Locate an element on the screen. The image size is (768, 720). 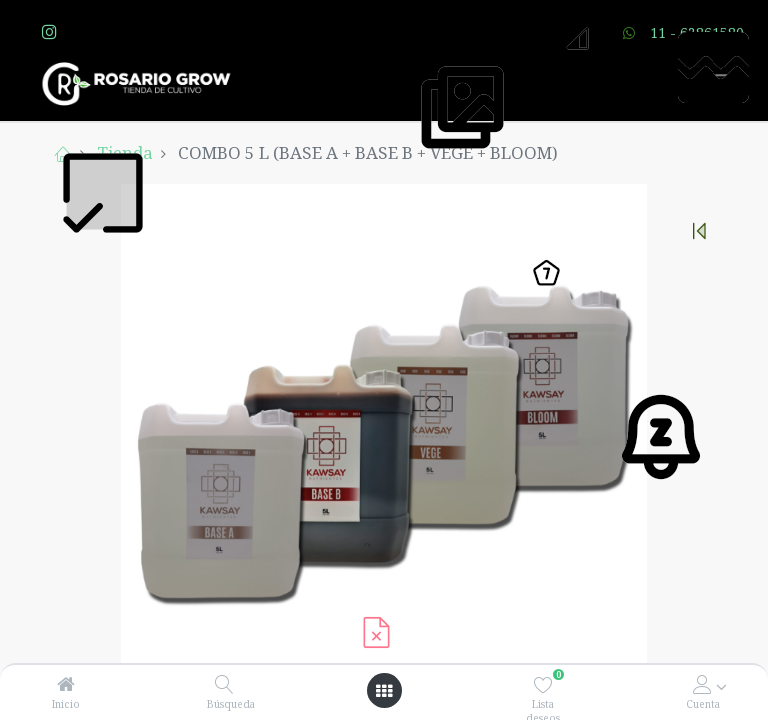
indicates step 7 in a multi-step process is located at coordinates (546, 273).